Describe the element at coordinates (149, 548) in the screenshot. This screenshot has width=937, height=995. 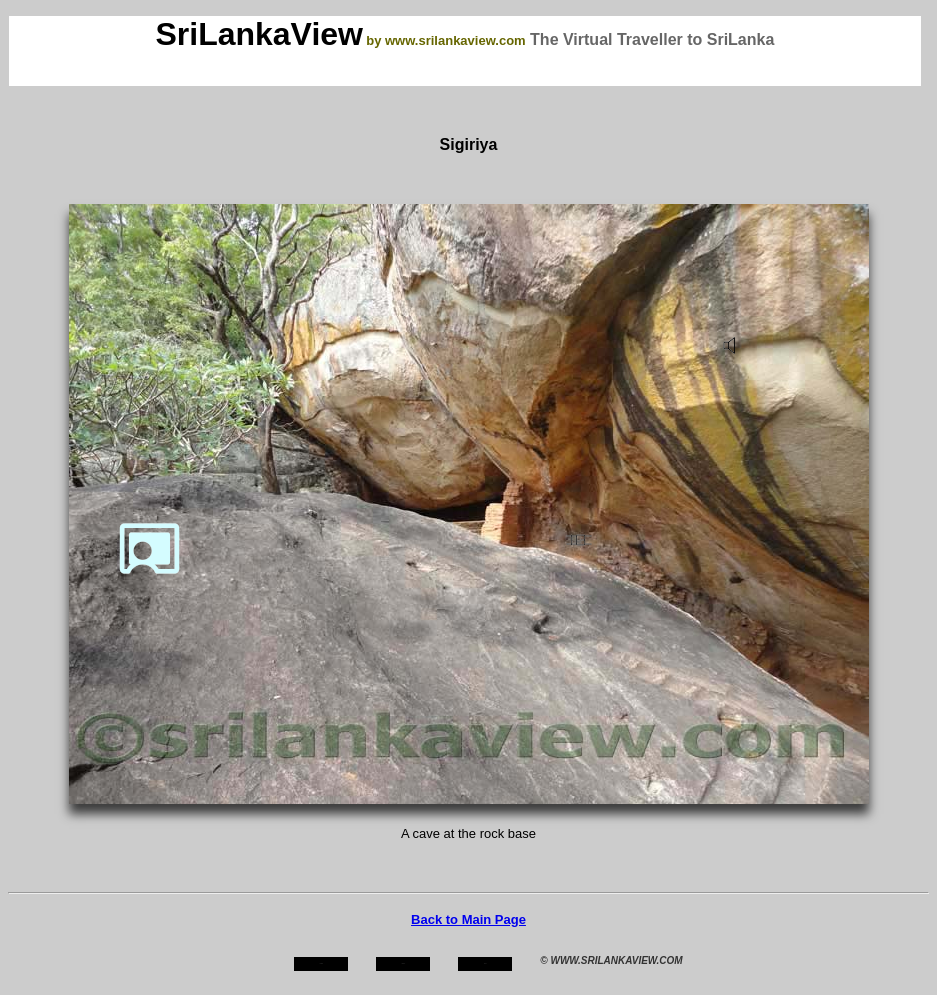
I see `access teaching or presentation mode` at that location.